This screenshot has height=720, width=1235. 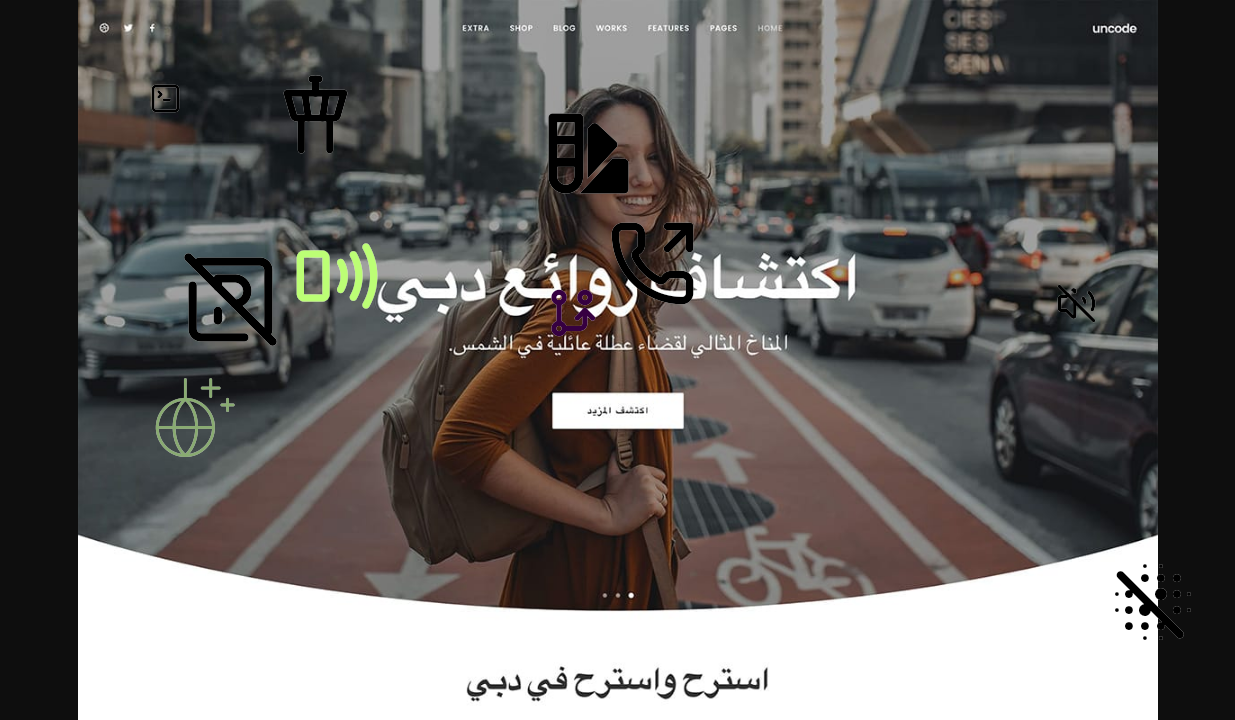 I want to click on open terminal or command line interface, so click(x=165, y=98).